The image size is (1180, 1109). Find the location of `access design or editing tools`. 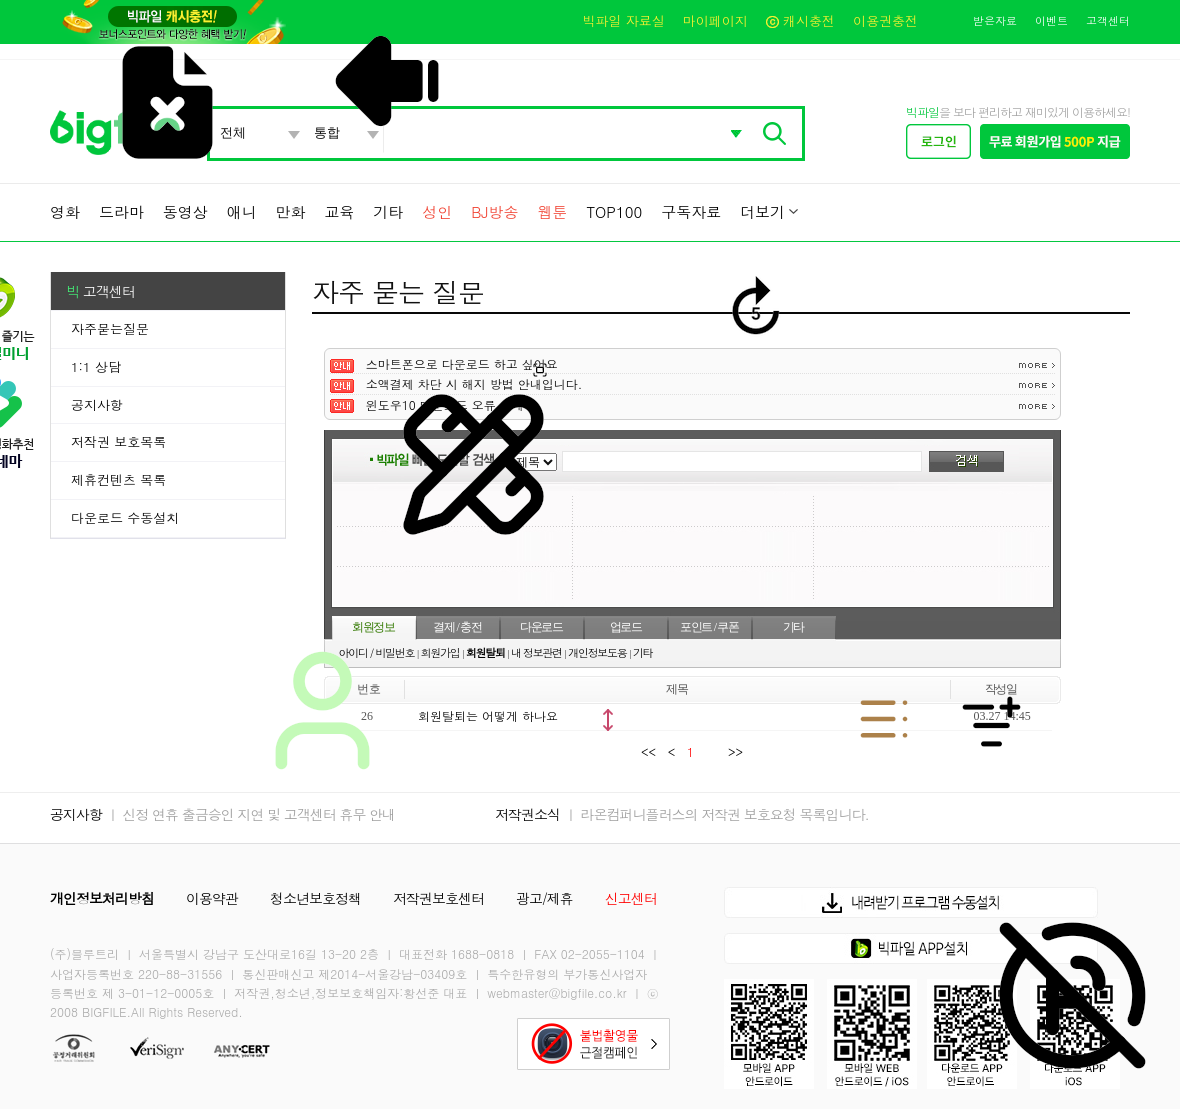

access design or editing tools is located at coordinates (473, 464).